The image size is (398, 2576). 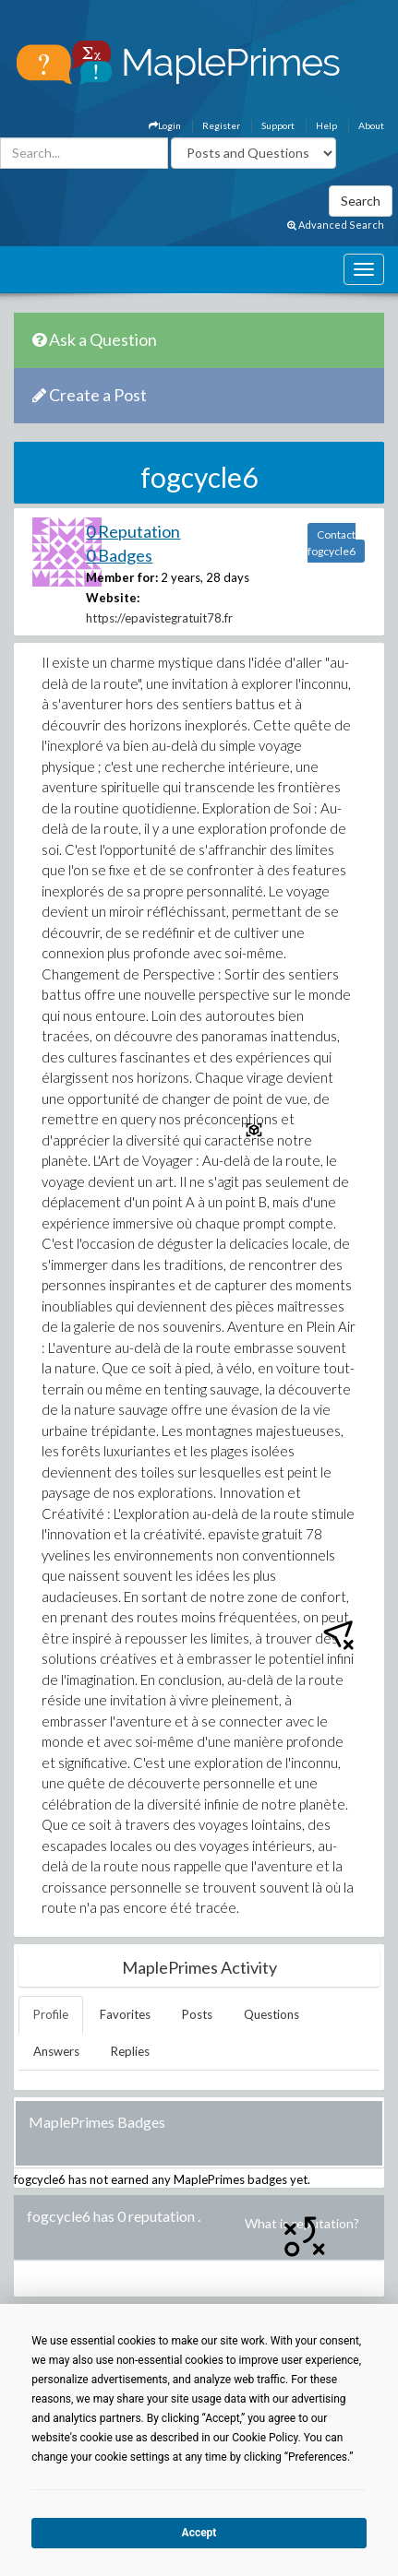 What do you see at coordinates (303, 2237) in the screenshot?
I see `view game plan or strategy options` at bounding box center [303, 2237].